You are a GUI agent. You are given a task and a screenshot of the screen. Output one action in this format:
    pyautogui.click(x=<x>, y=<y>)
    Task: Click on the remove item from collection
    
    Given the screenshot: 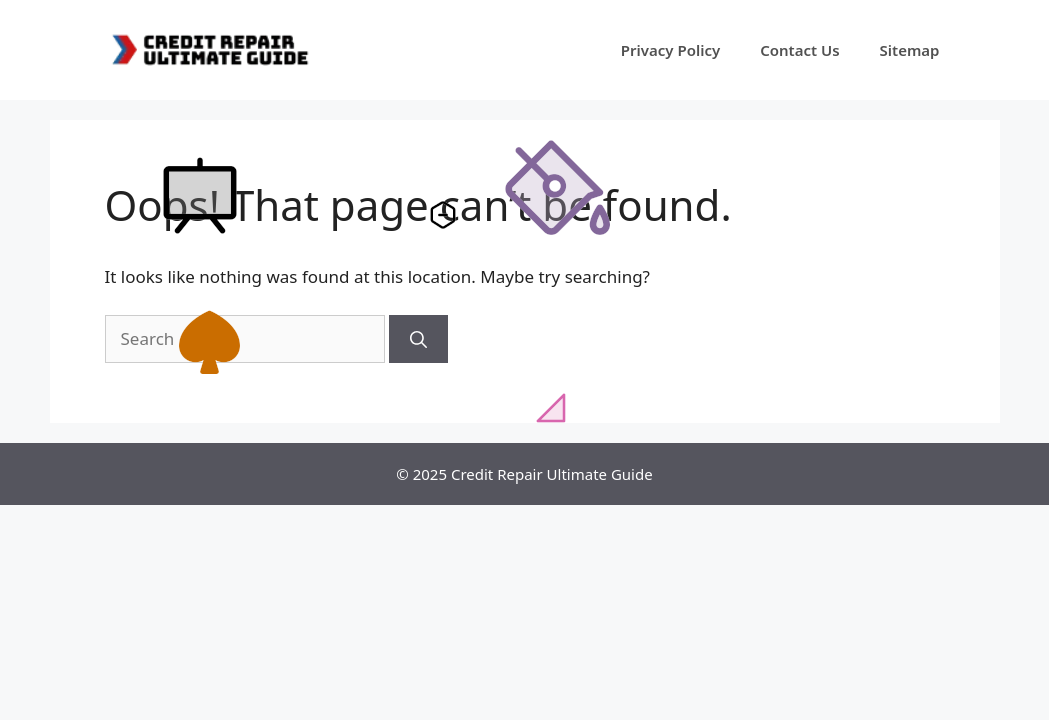 What is the action you would take?
    pyautogui.click(x=443, y=215)
    